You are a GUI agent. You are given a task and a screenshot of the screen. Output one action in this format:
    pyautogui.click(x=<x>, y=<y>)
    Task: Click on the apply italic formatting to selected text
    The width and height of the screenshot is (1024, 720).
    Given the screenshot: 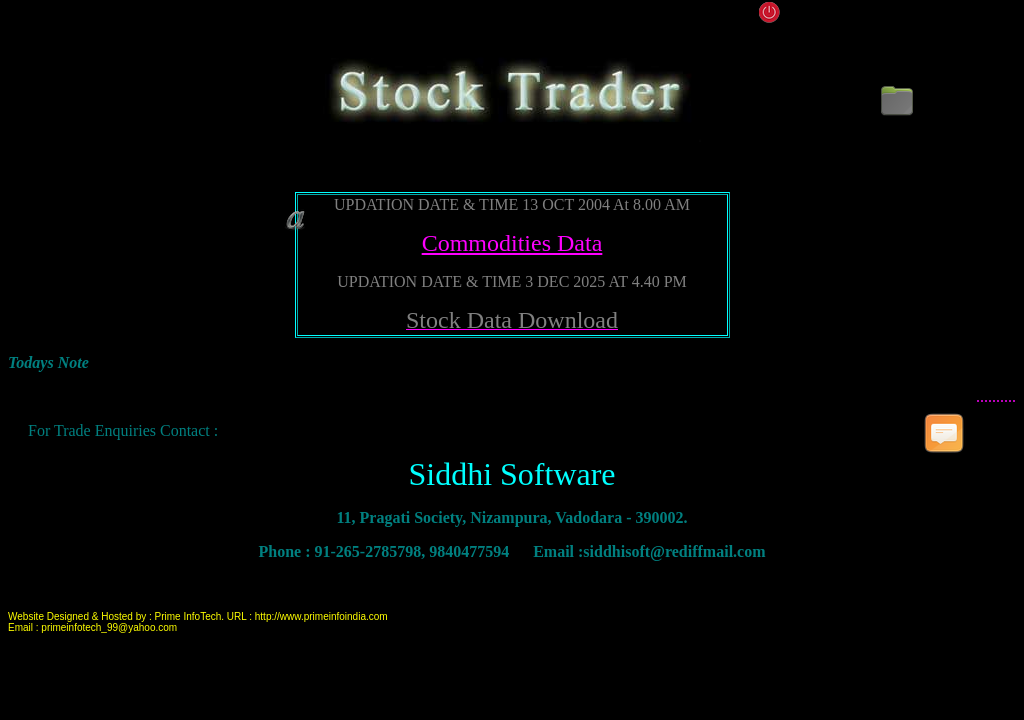 What is the action you would take?
    pyautogui.click(x=296, y=220)
    